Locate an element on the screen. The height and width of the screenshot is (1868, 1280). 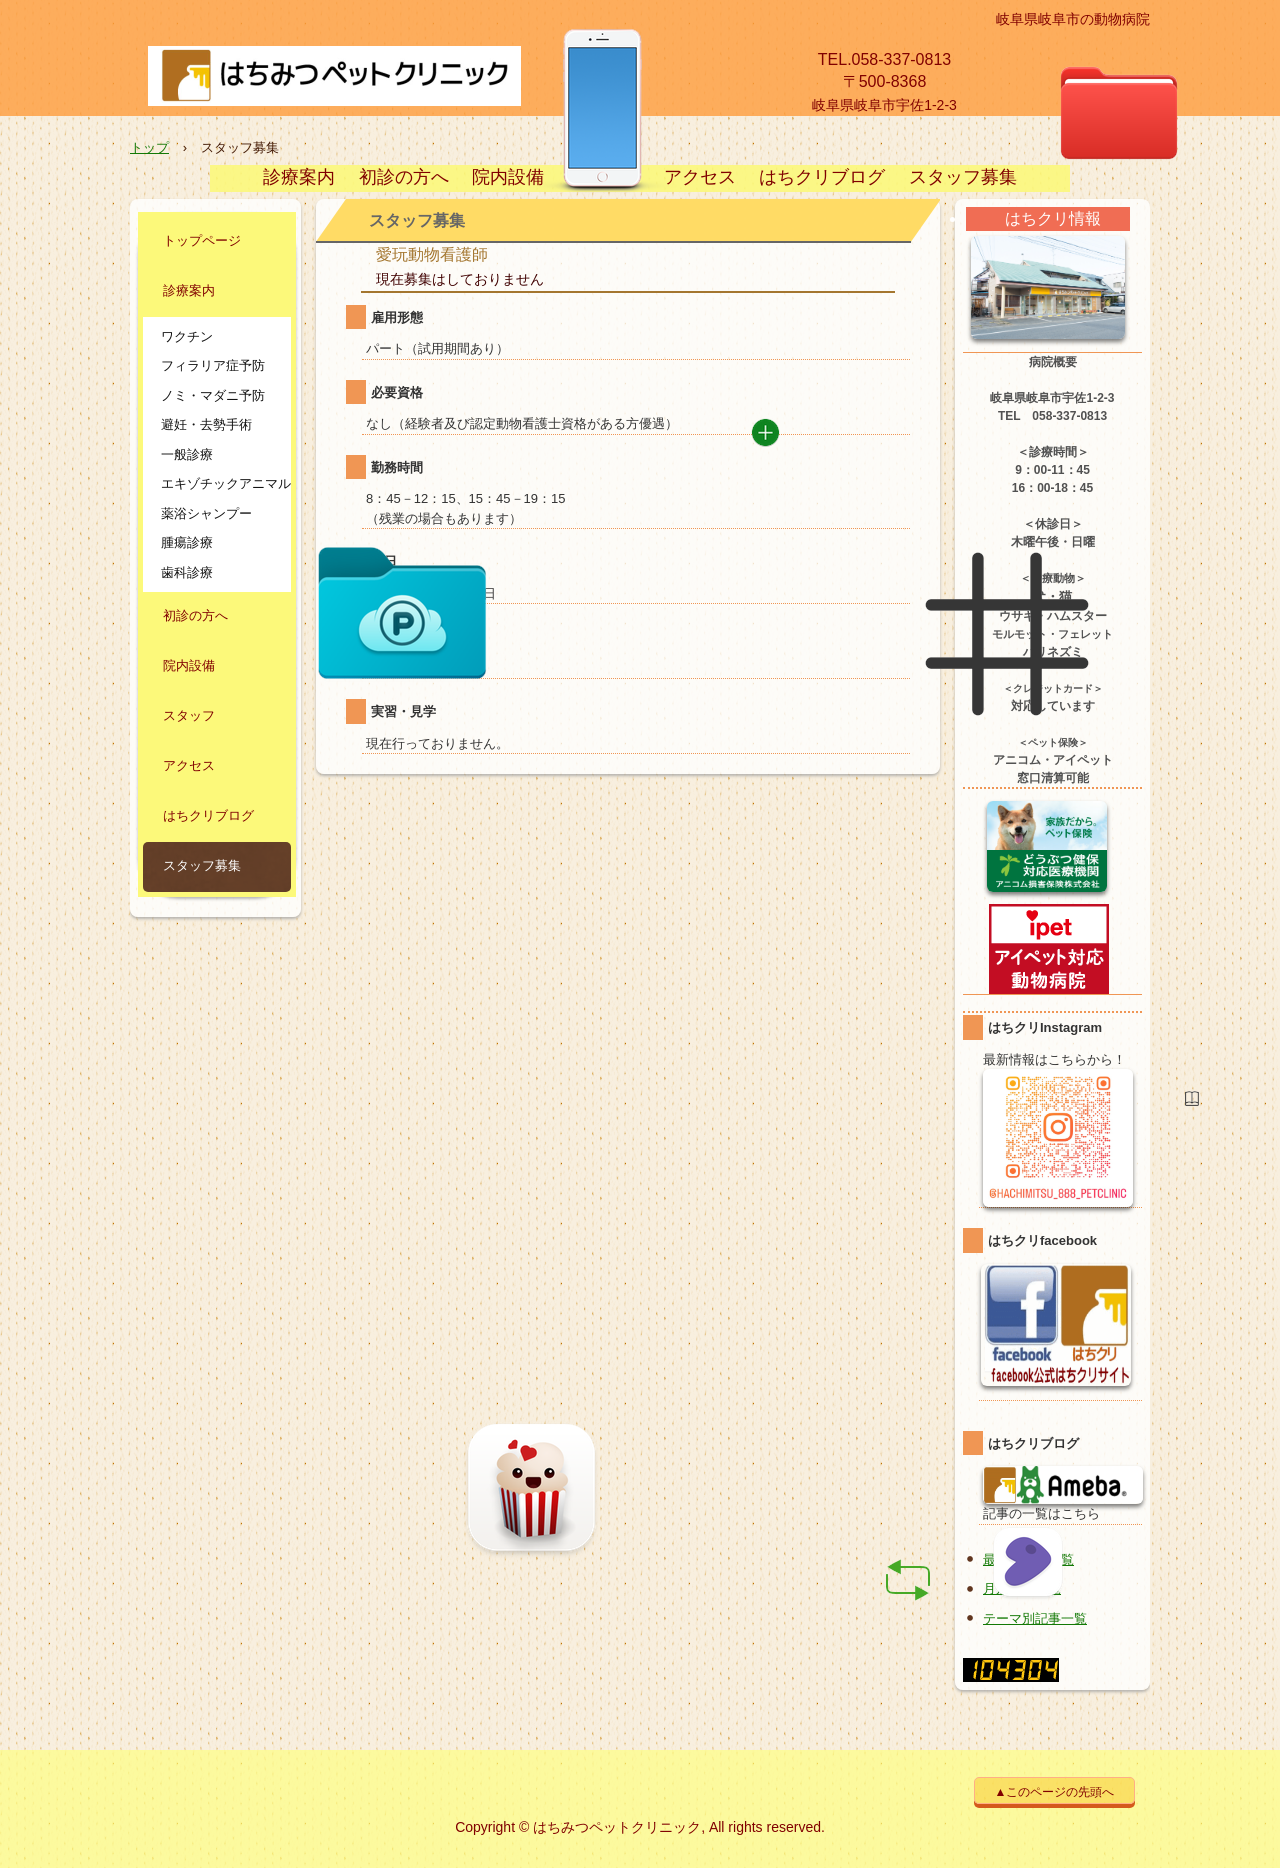
open pCloud folder is located at coordinates (401, 617).